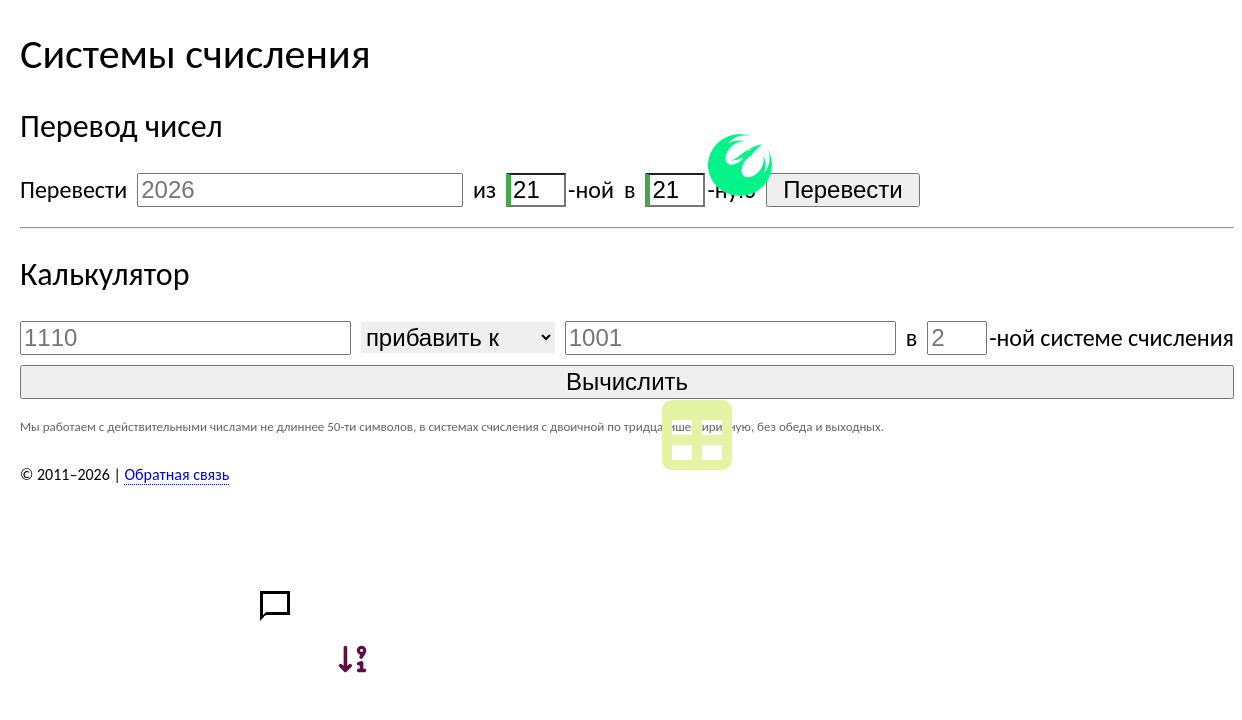 The image size is (1242, 720). I want to click on phoenix squadron logo from star wars rebels, so click(740, 165).